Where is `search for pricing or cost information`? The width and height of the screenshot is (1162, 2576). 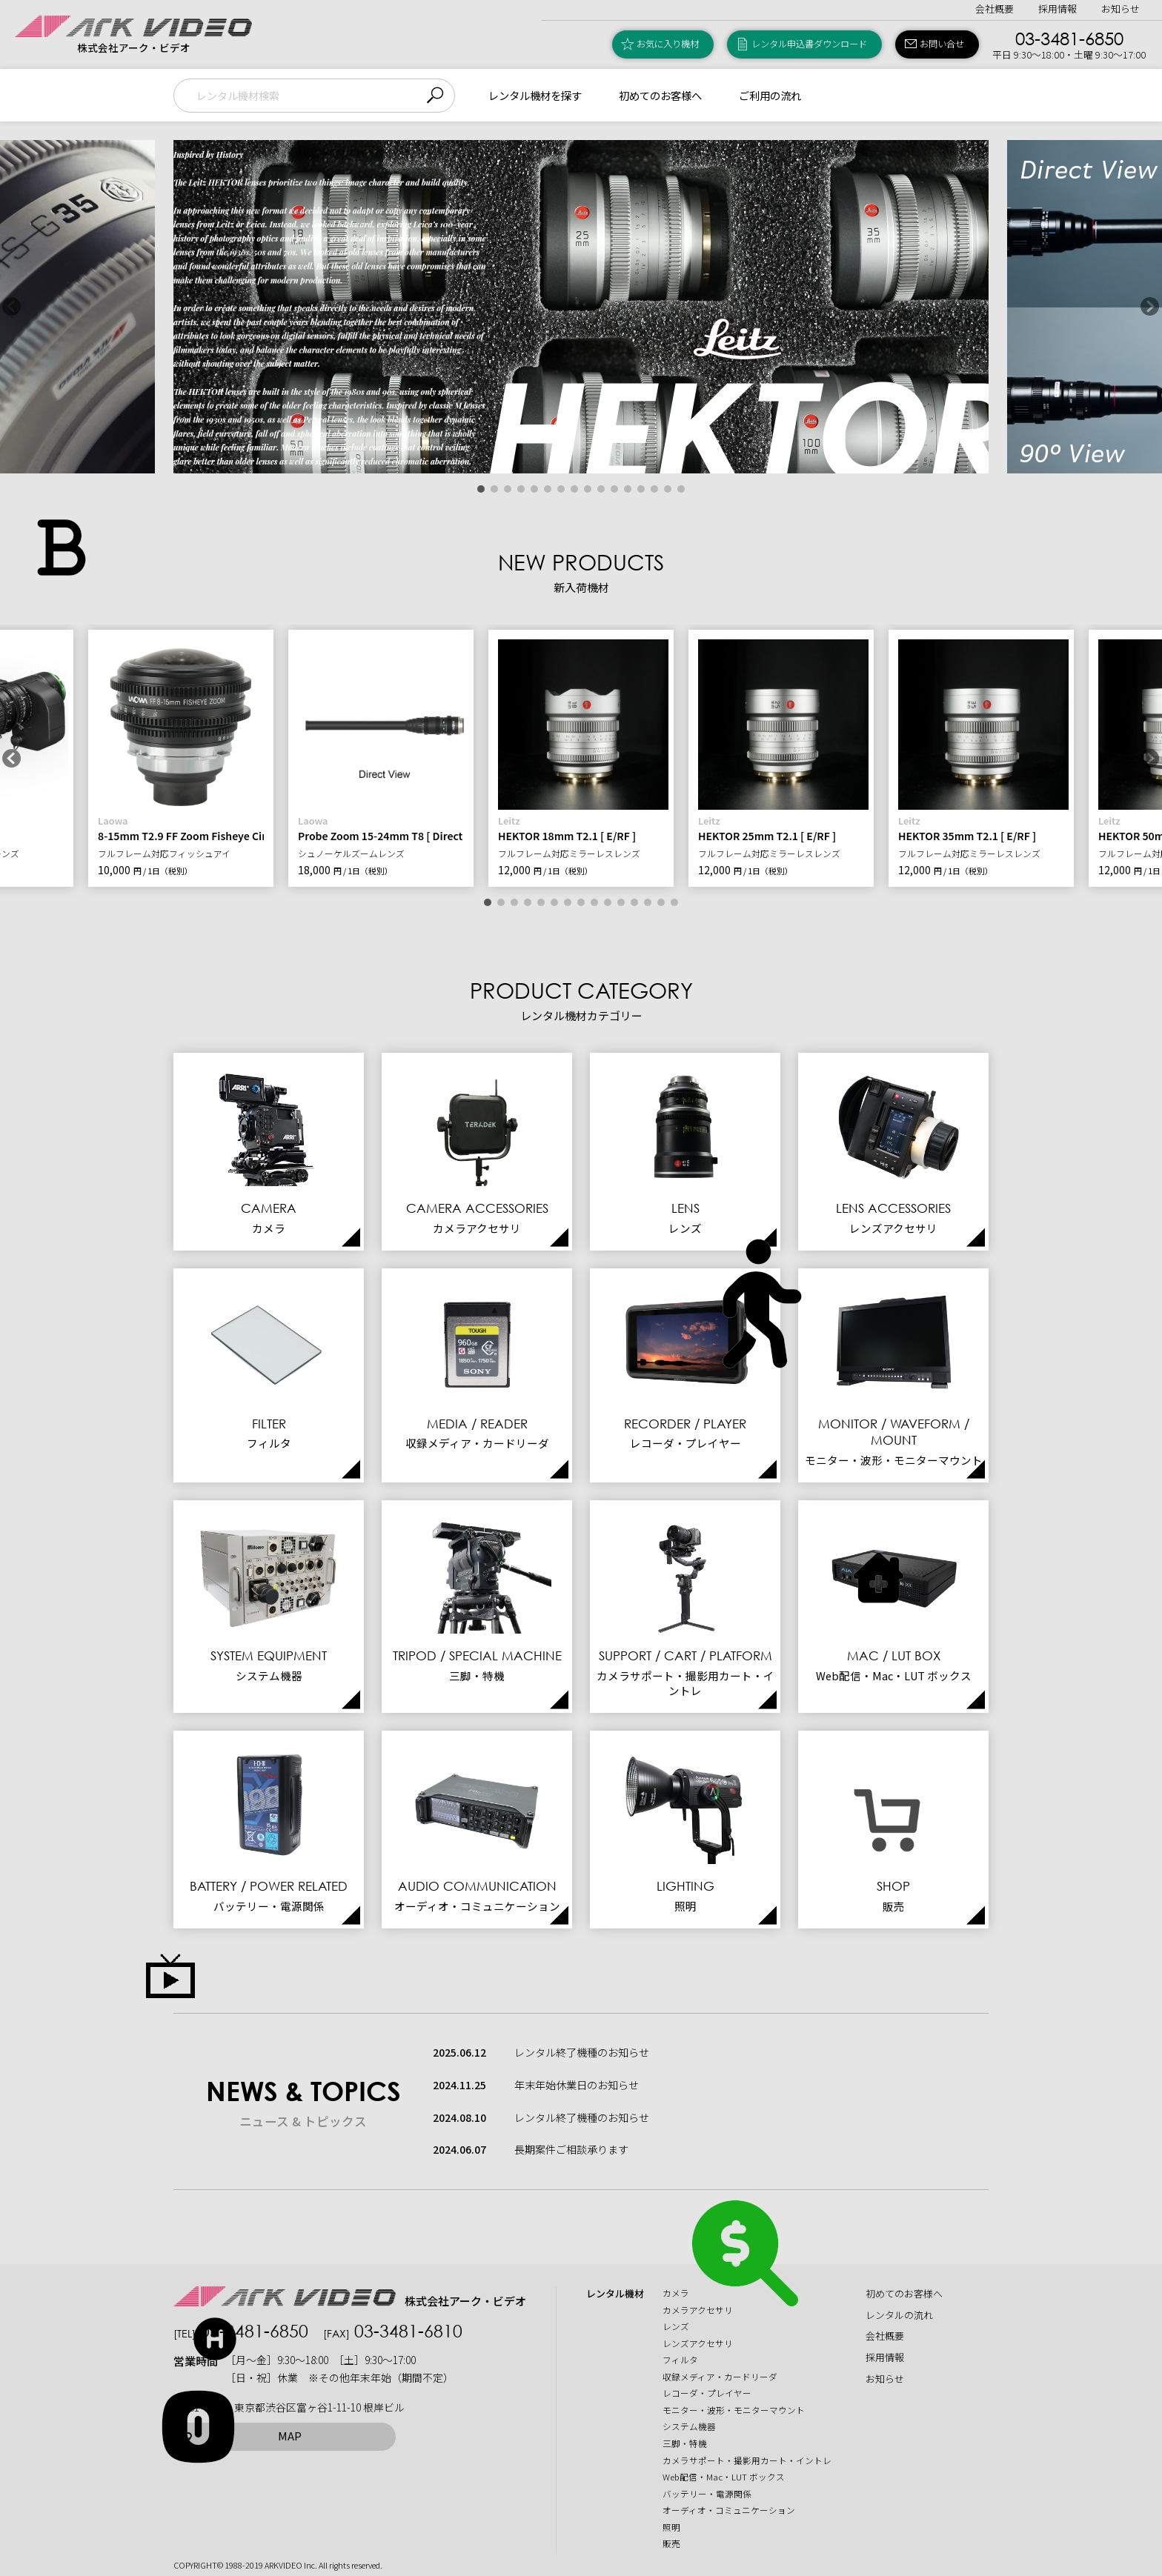
search for pricing or cost information is located at coordinates (745, 2253).